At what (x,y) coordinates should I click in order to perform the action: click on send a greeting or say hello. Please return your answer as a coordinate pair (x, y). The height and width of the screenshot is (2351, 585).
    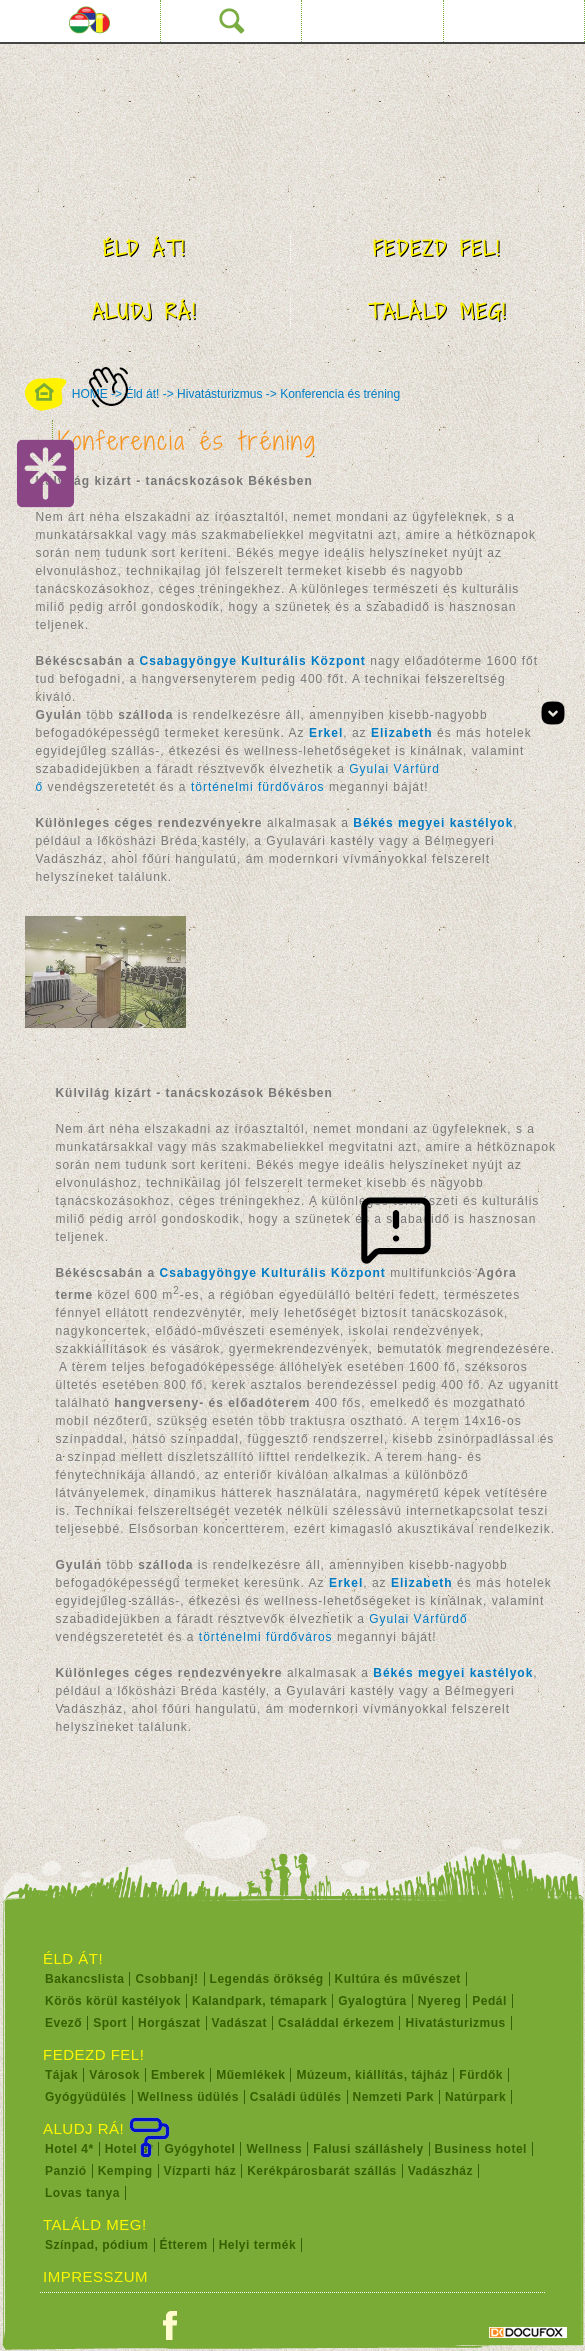
    Looking at the image, I should click on (108, 386).